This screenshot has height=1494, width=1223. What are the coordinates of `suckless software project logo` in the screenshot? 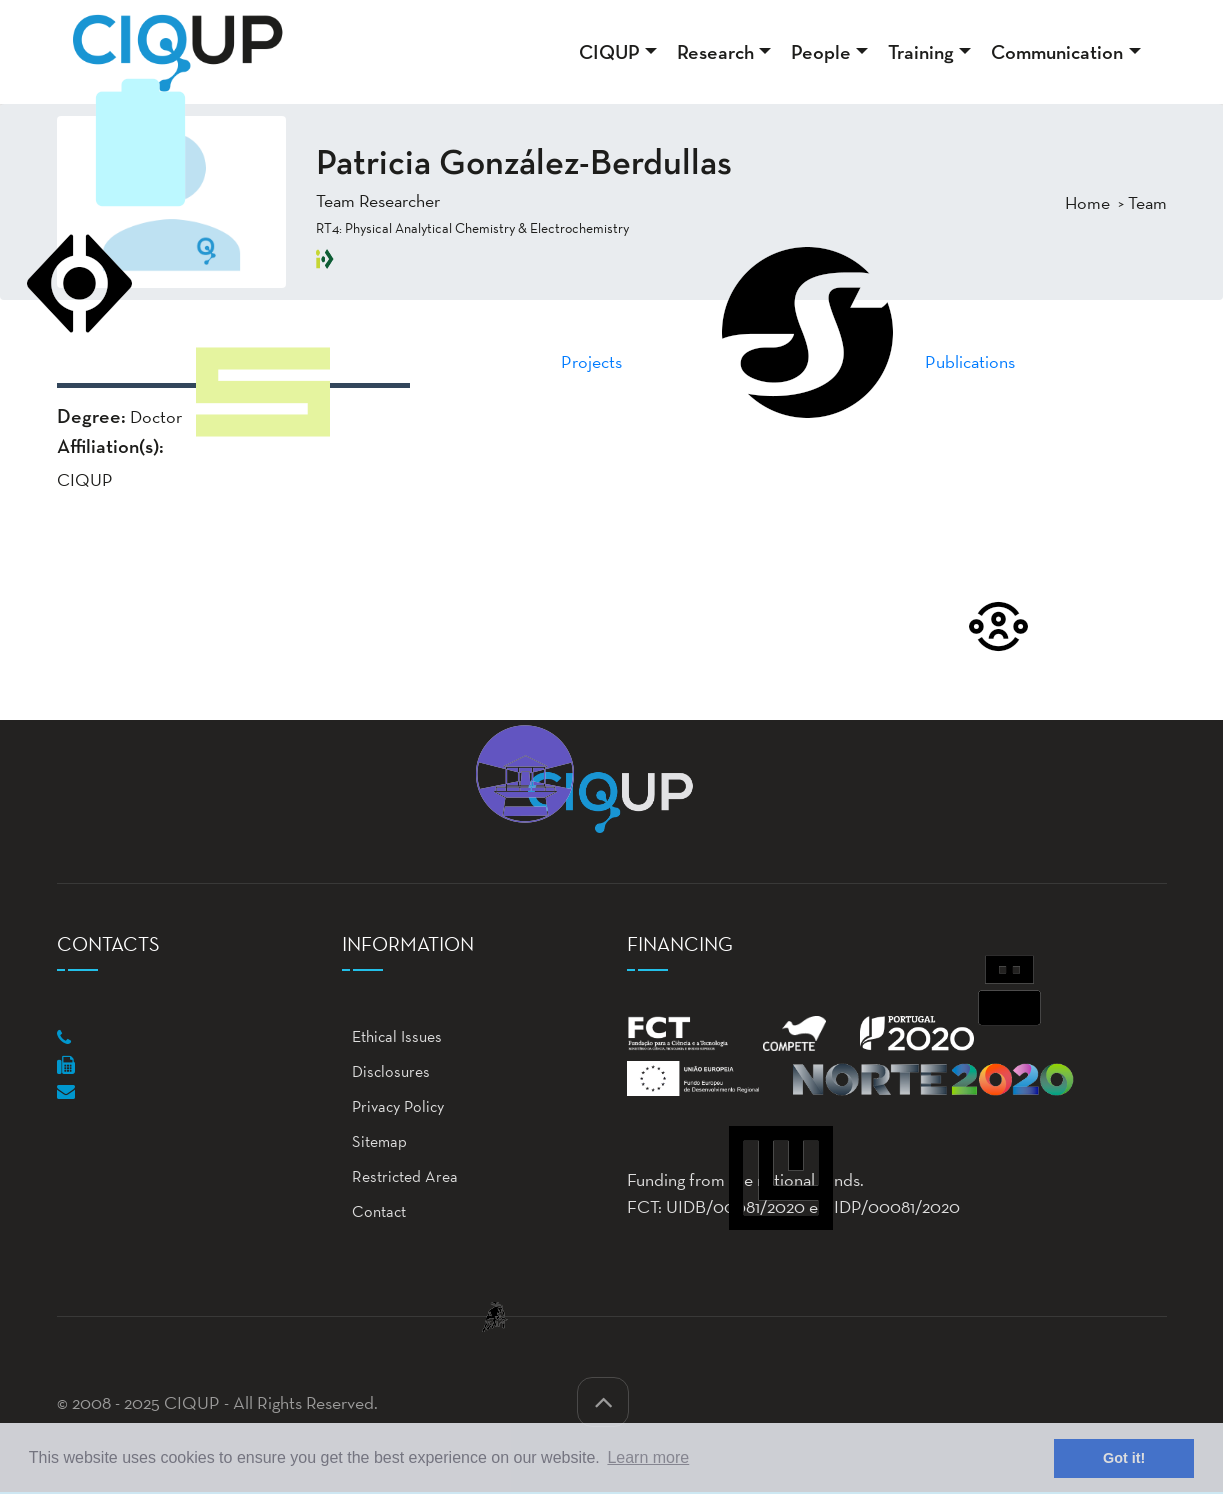 It's located at (263, 392).